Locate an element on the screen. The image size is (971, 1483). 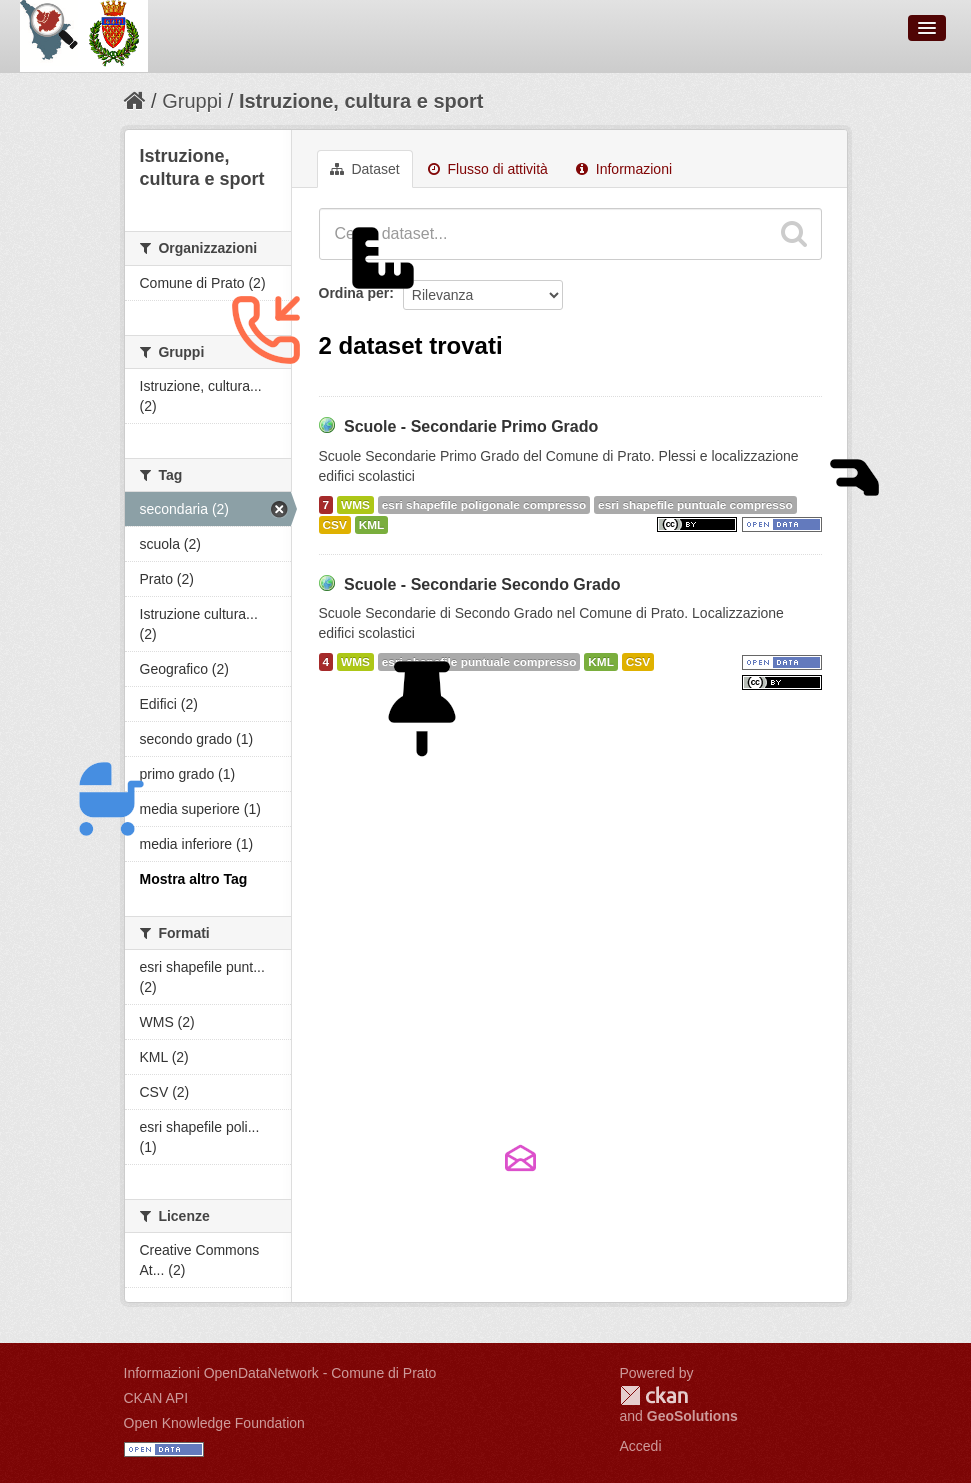
access measurement tools is located at coordinates (383, 258).